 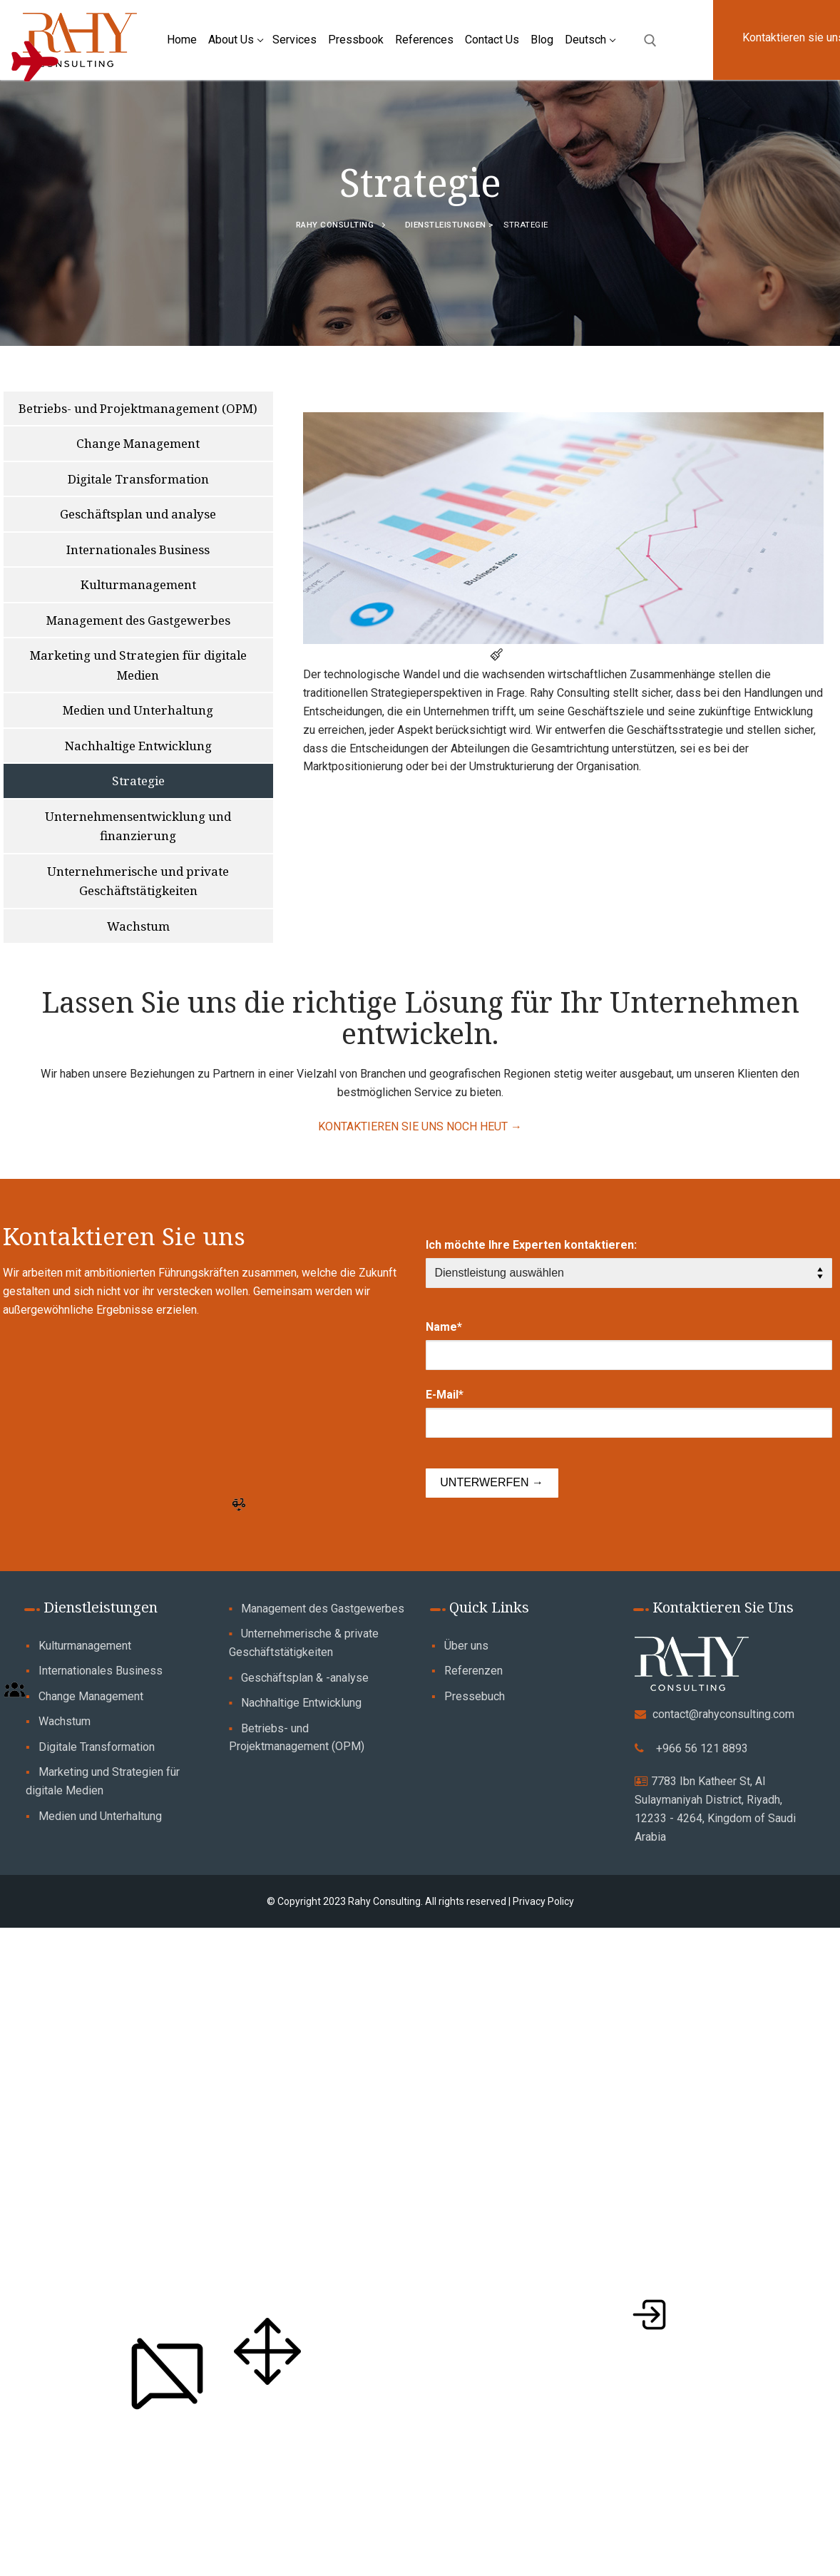 What do you see at coordinates (14, 1690) in the screenshot?
I see `view all users or team members` at bounding box center [14, 1690].